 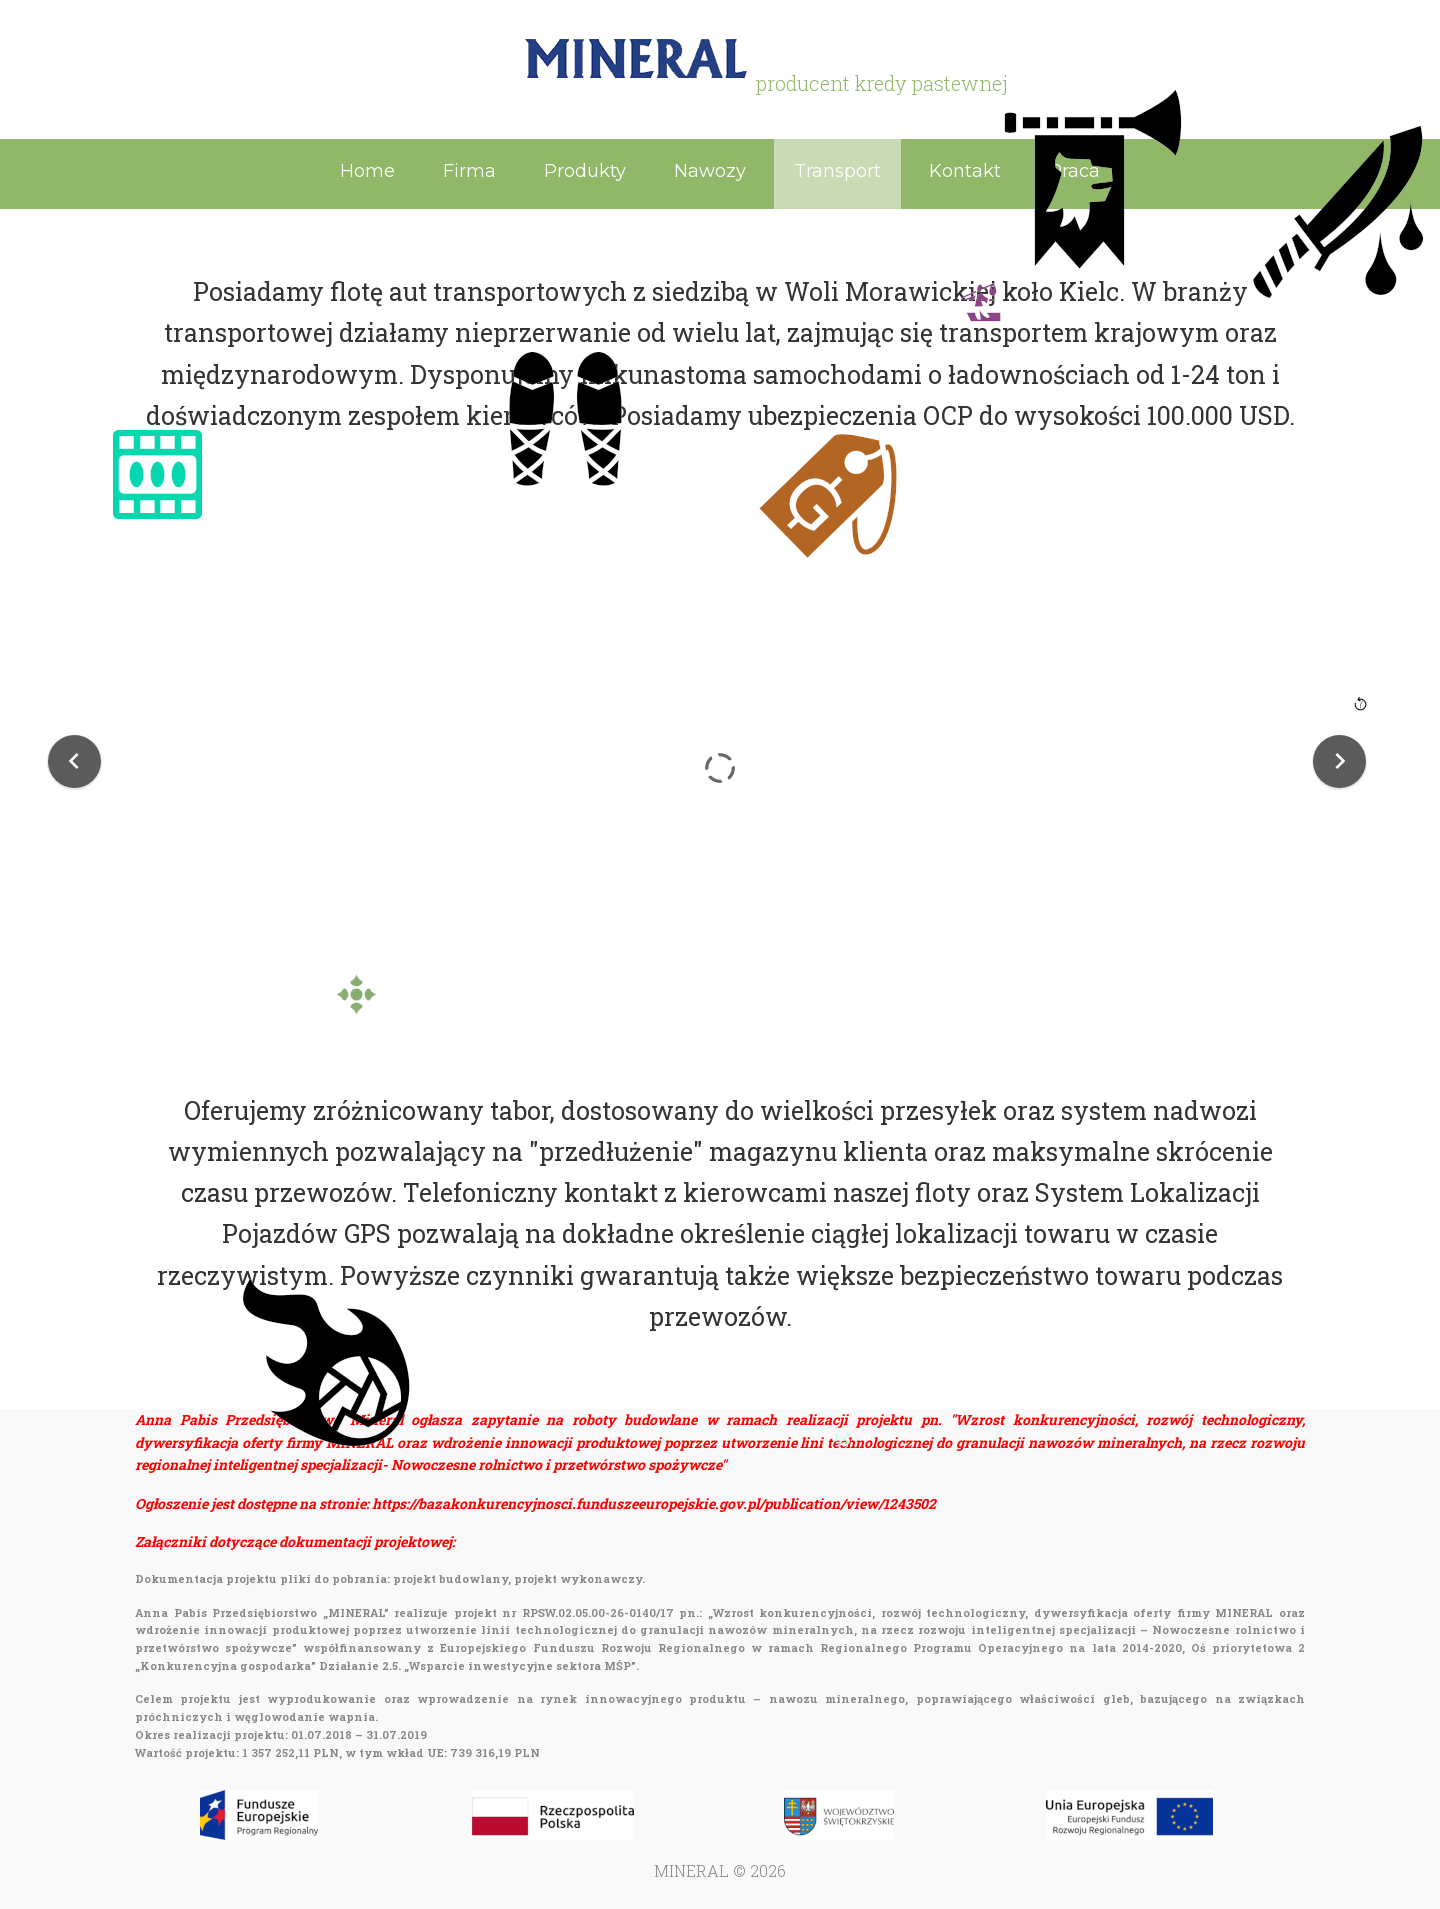 I want to click on view video or film content, so click(x=157, y=474).